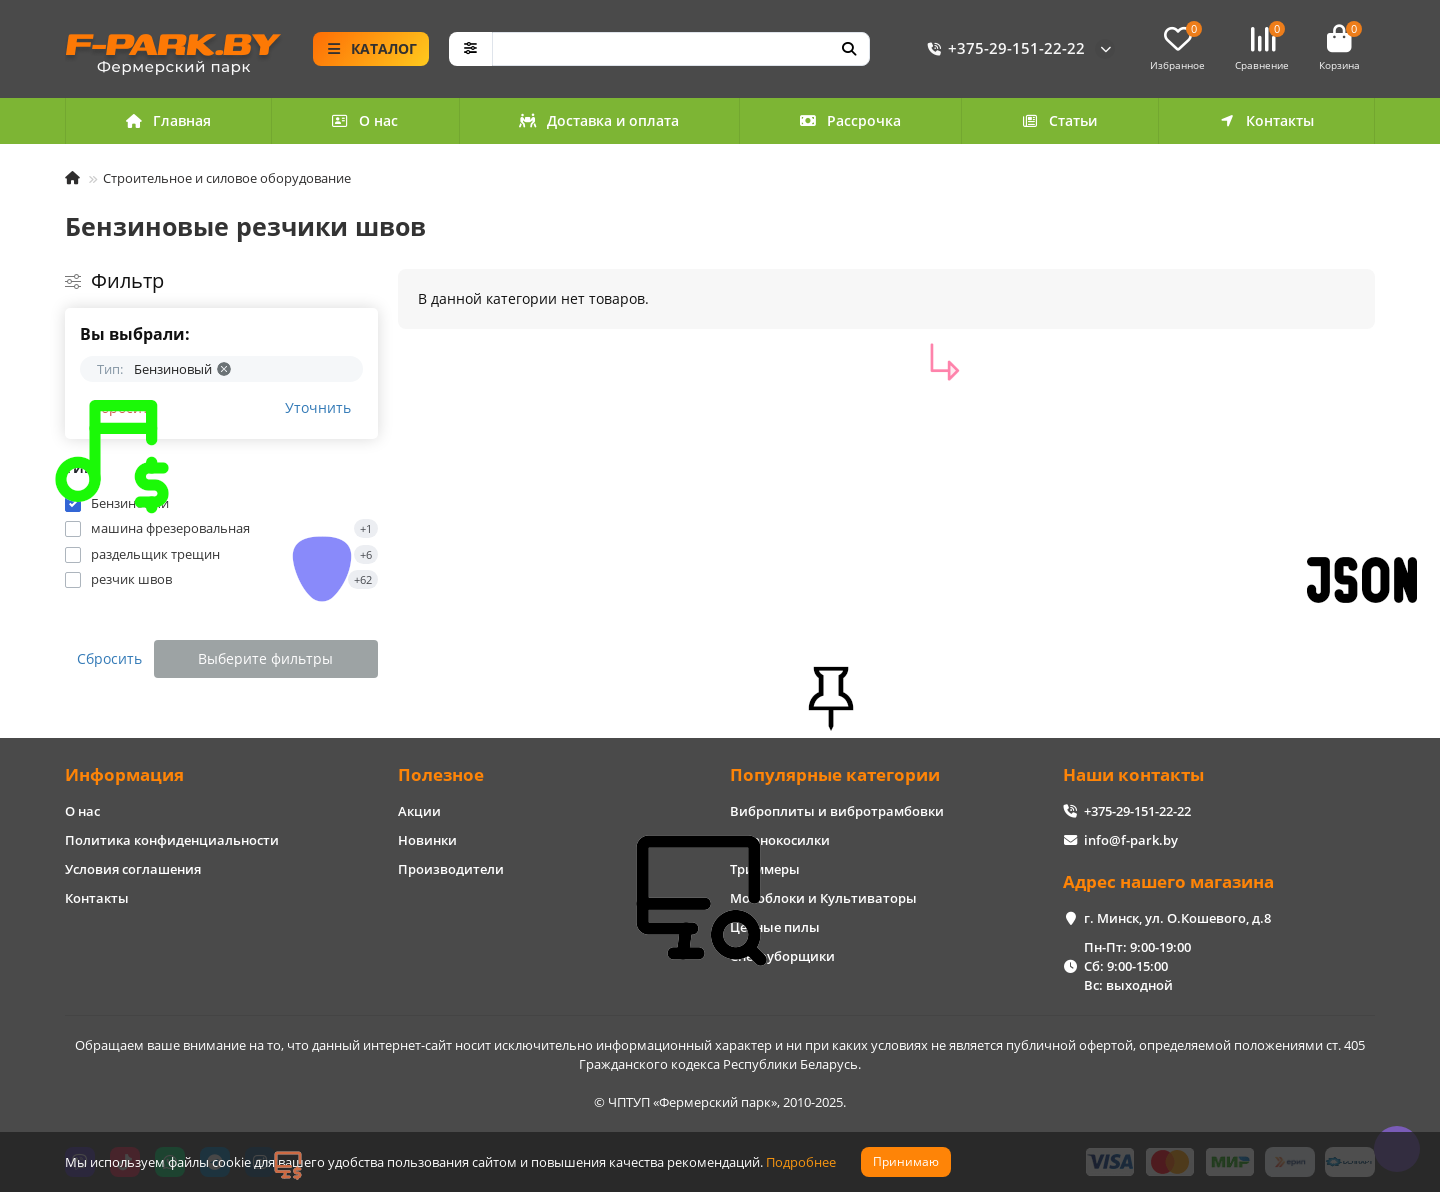  What do you see at coordinates (698, 897) in the screenshot?
I see `search for connected devices on your network` at bounding box center [698, 897].